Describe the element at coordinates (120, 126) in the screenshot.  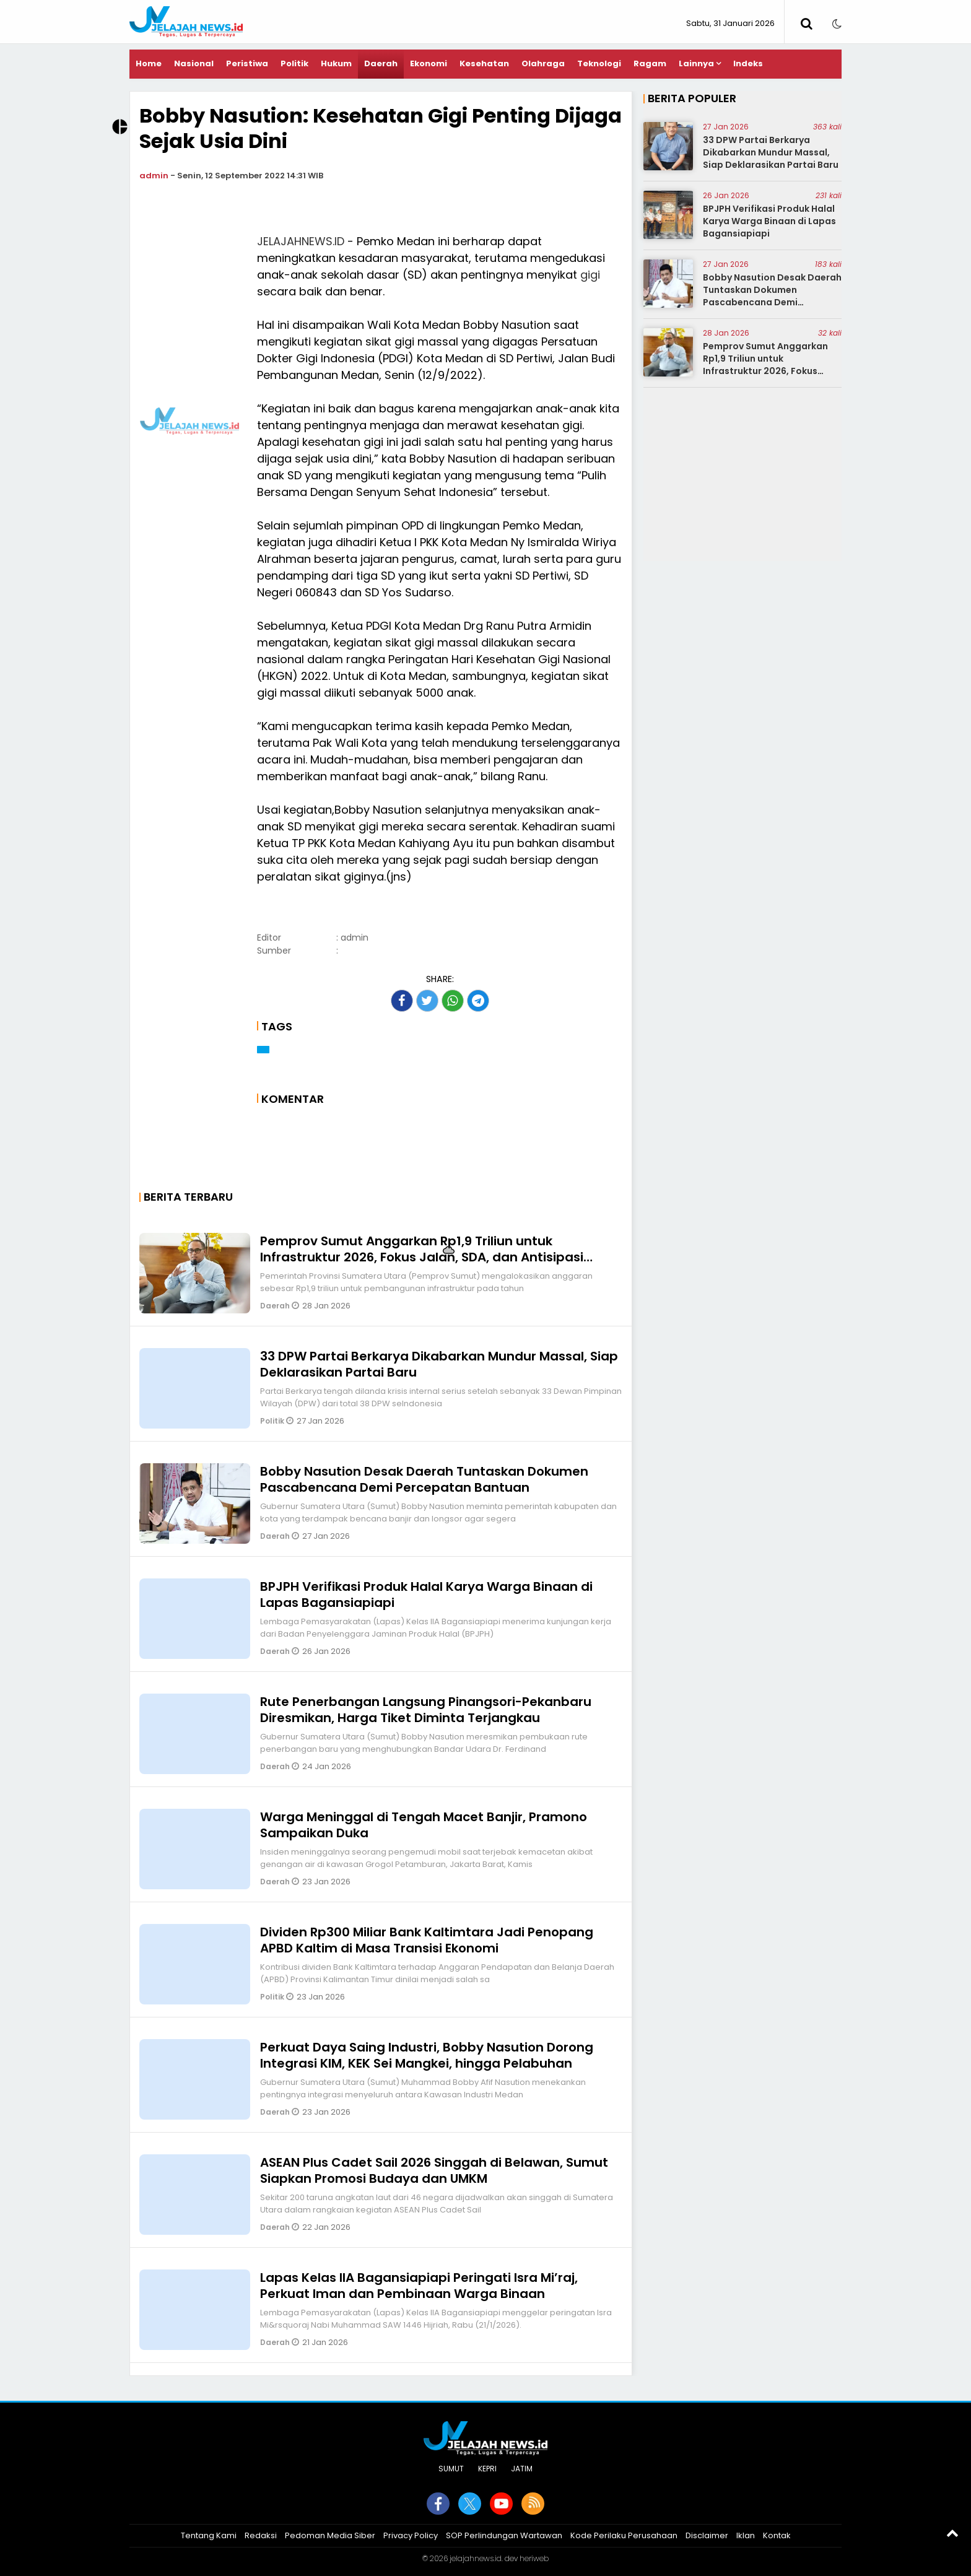
I see `view data breakdown or statistics` at that location.